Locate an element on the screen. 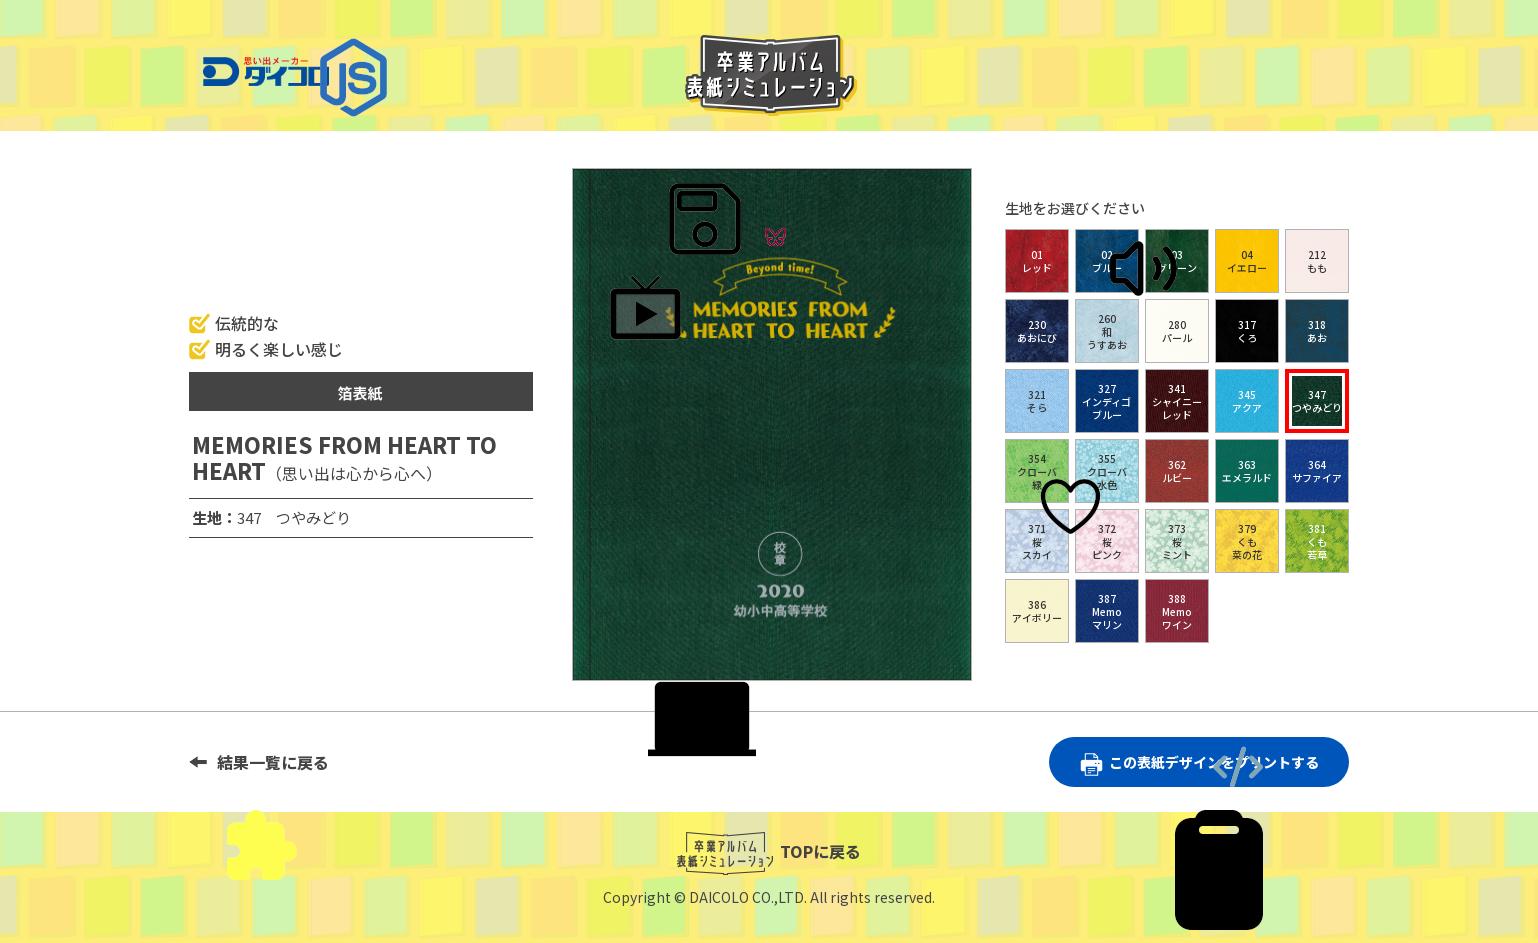 Image resolution: width=1538 pixels, height=943 pixels. save current file or document is located at coordinates (705, 219).